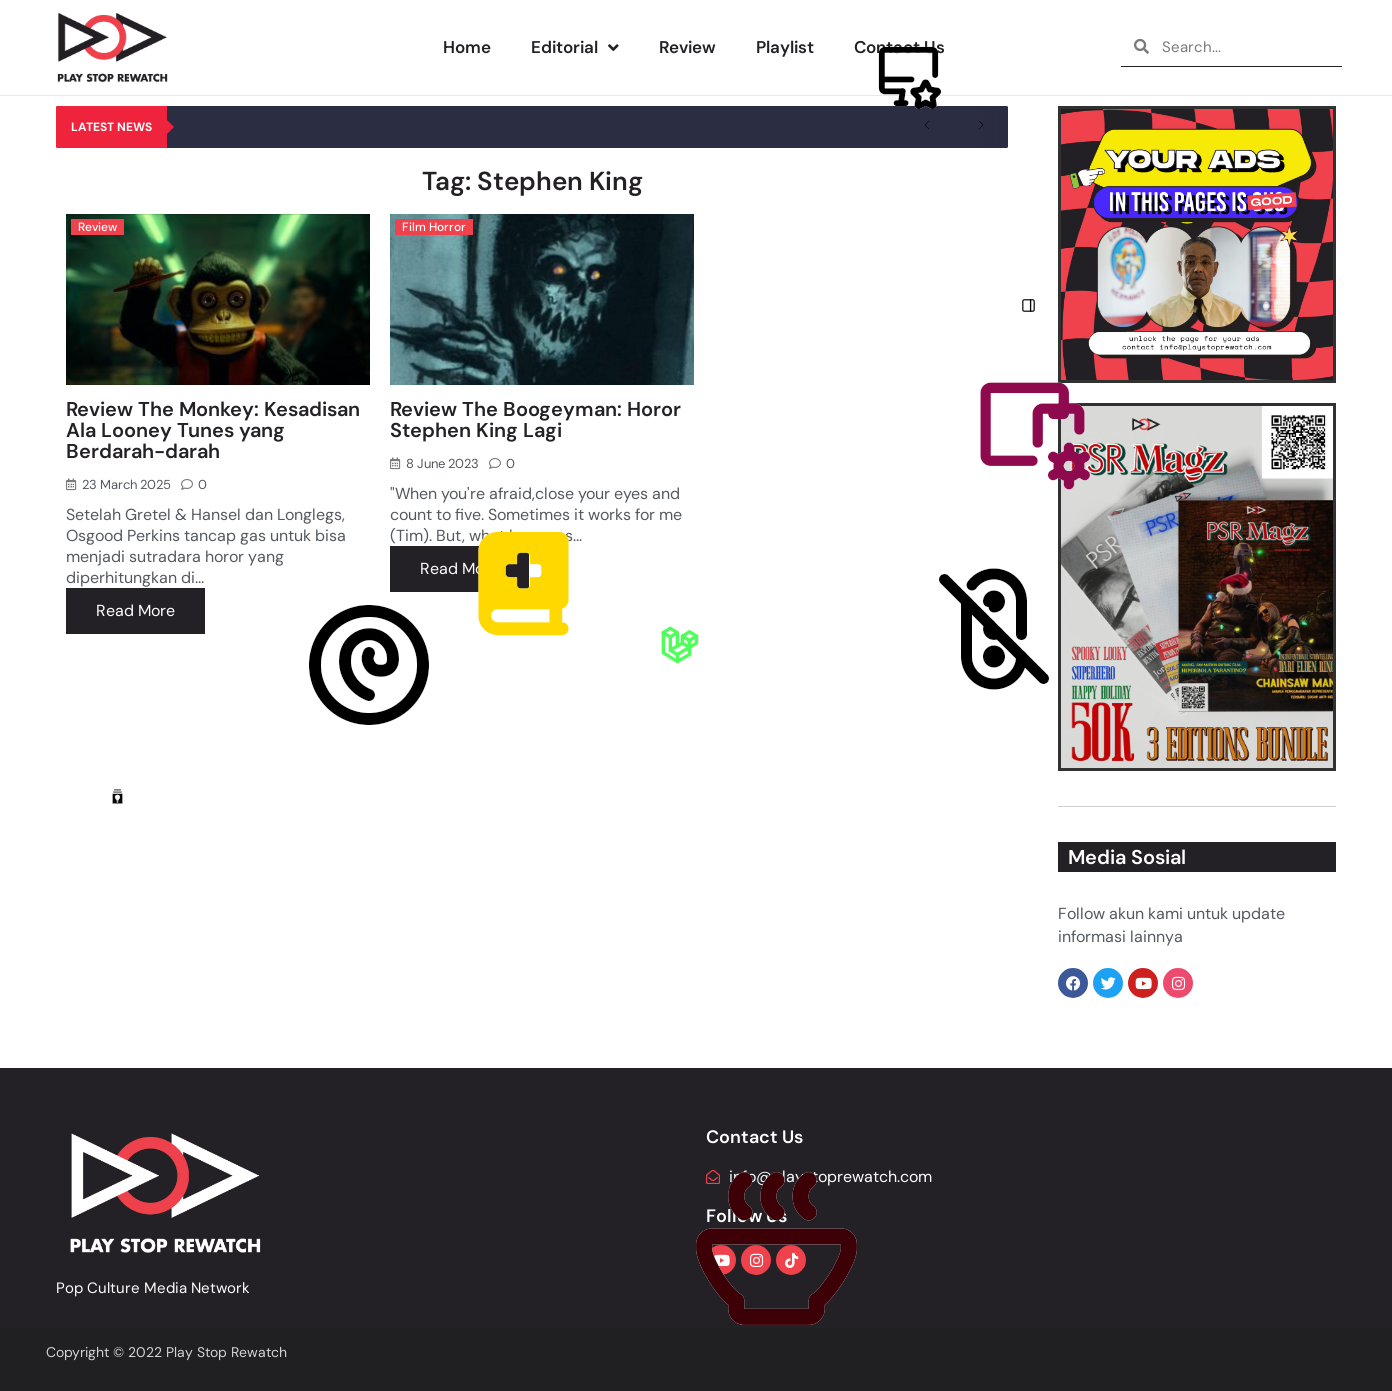 Image resolution: width=1392 pixels, height=1391 pixels. Describe the element at coordinates (523, 583) in the screenshot. I see `access medical records or health information` at that location.